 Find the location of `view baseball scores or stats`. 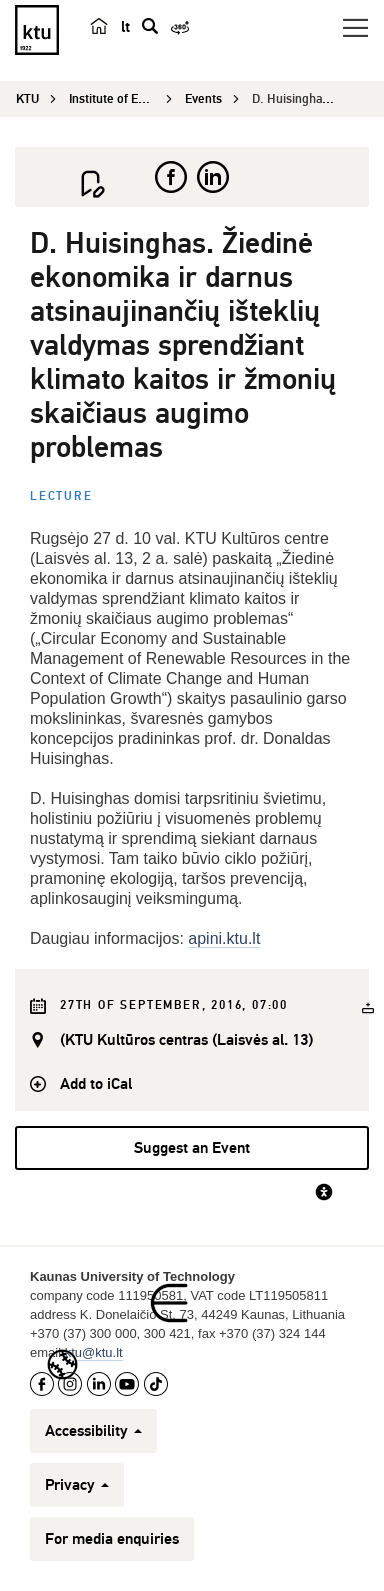

view baseball scores or stats is located at coordinates (62, 1364).